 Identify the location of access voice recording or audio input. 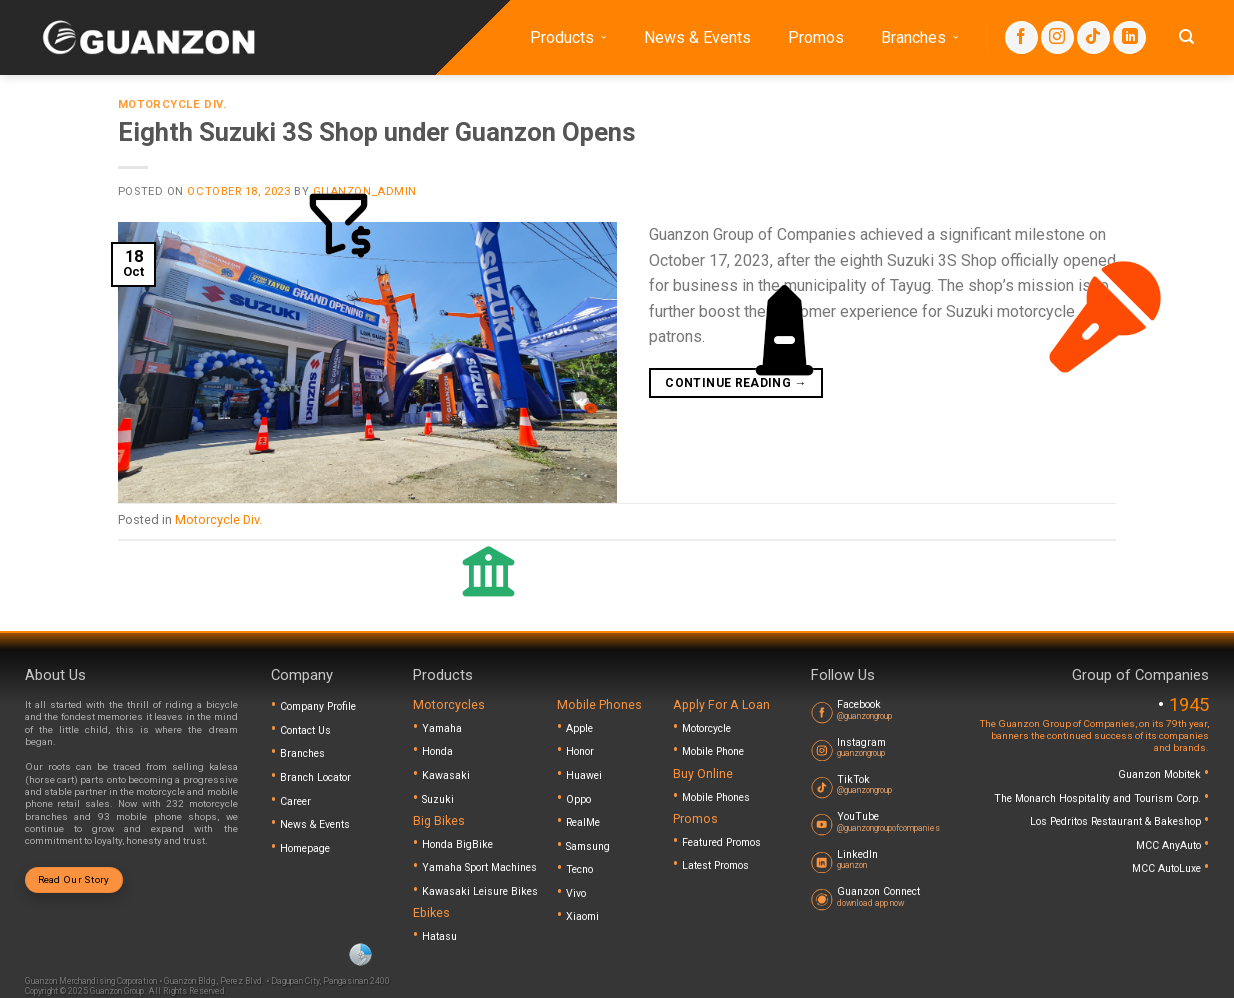
(1103, 319).